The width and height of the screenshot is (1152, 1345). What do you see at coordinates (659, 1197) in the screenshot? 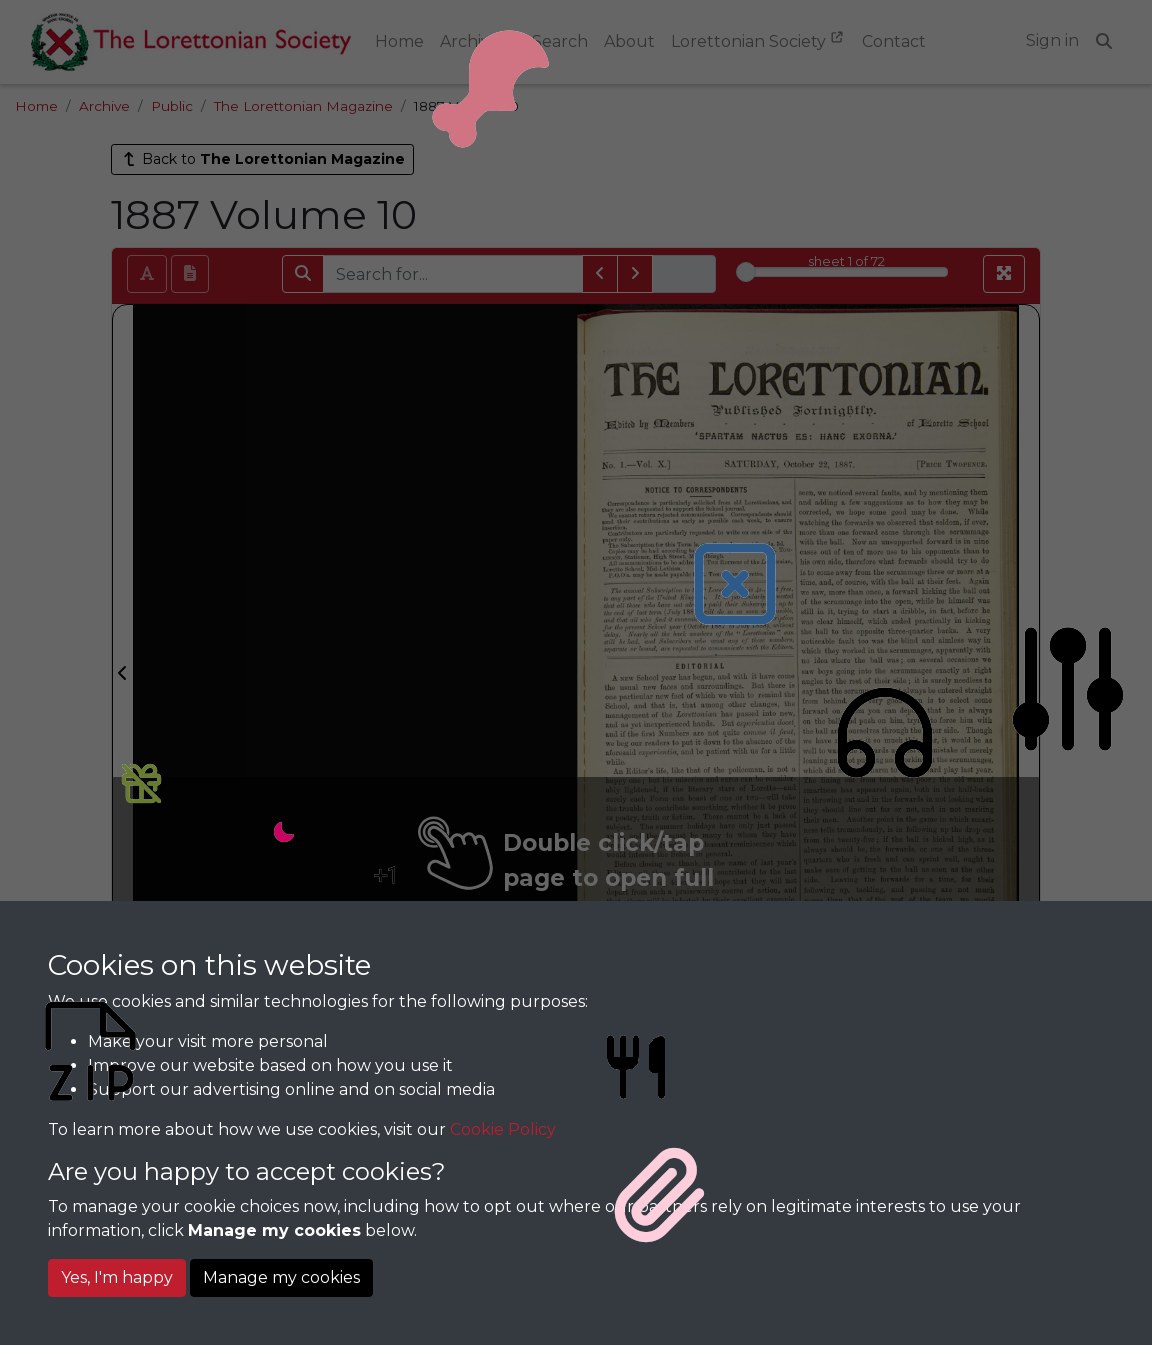
I see `attach a file to your message` at bounding box center [659, 1197].